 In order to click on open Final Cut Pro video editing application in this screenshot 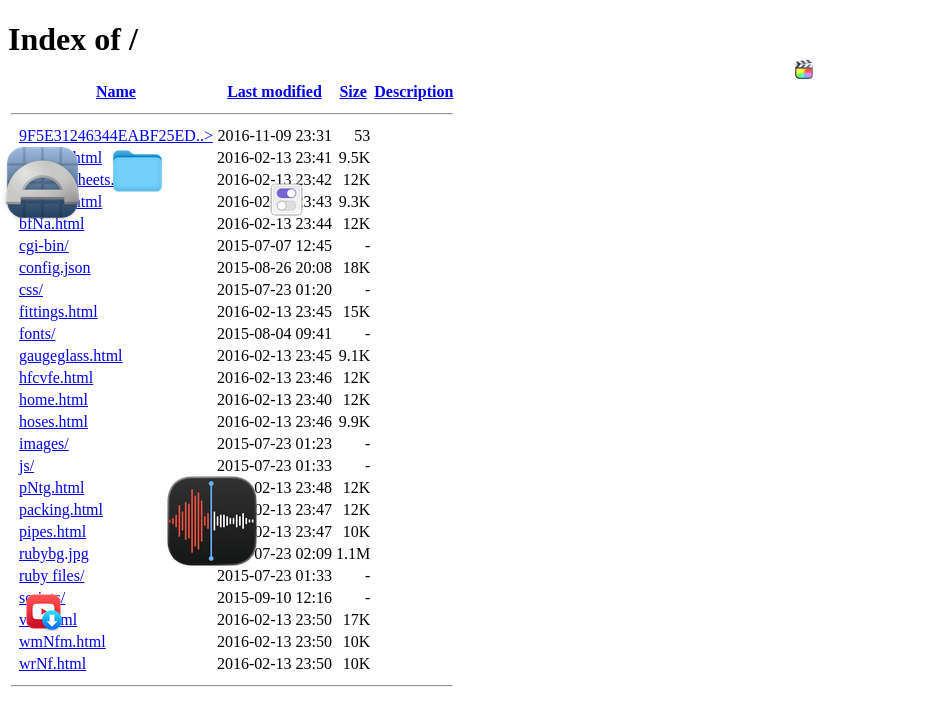, I will do `click(804, 70)`.